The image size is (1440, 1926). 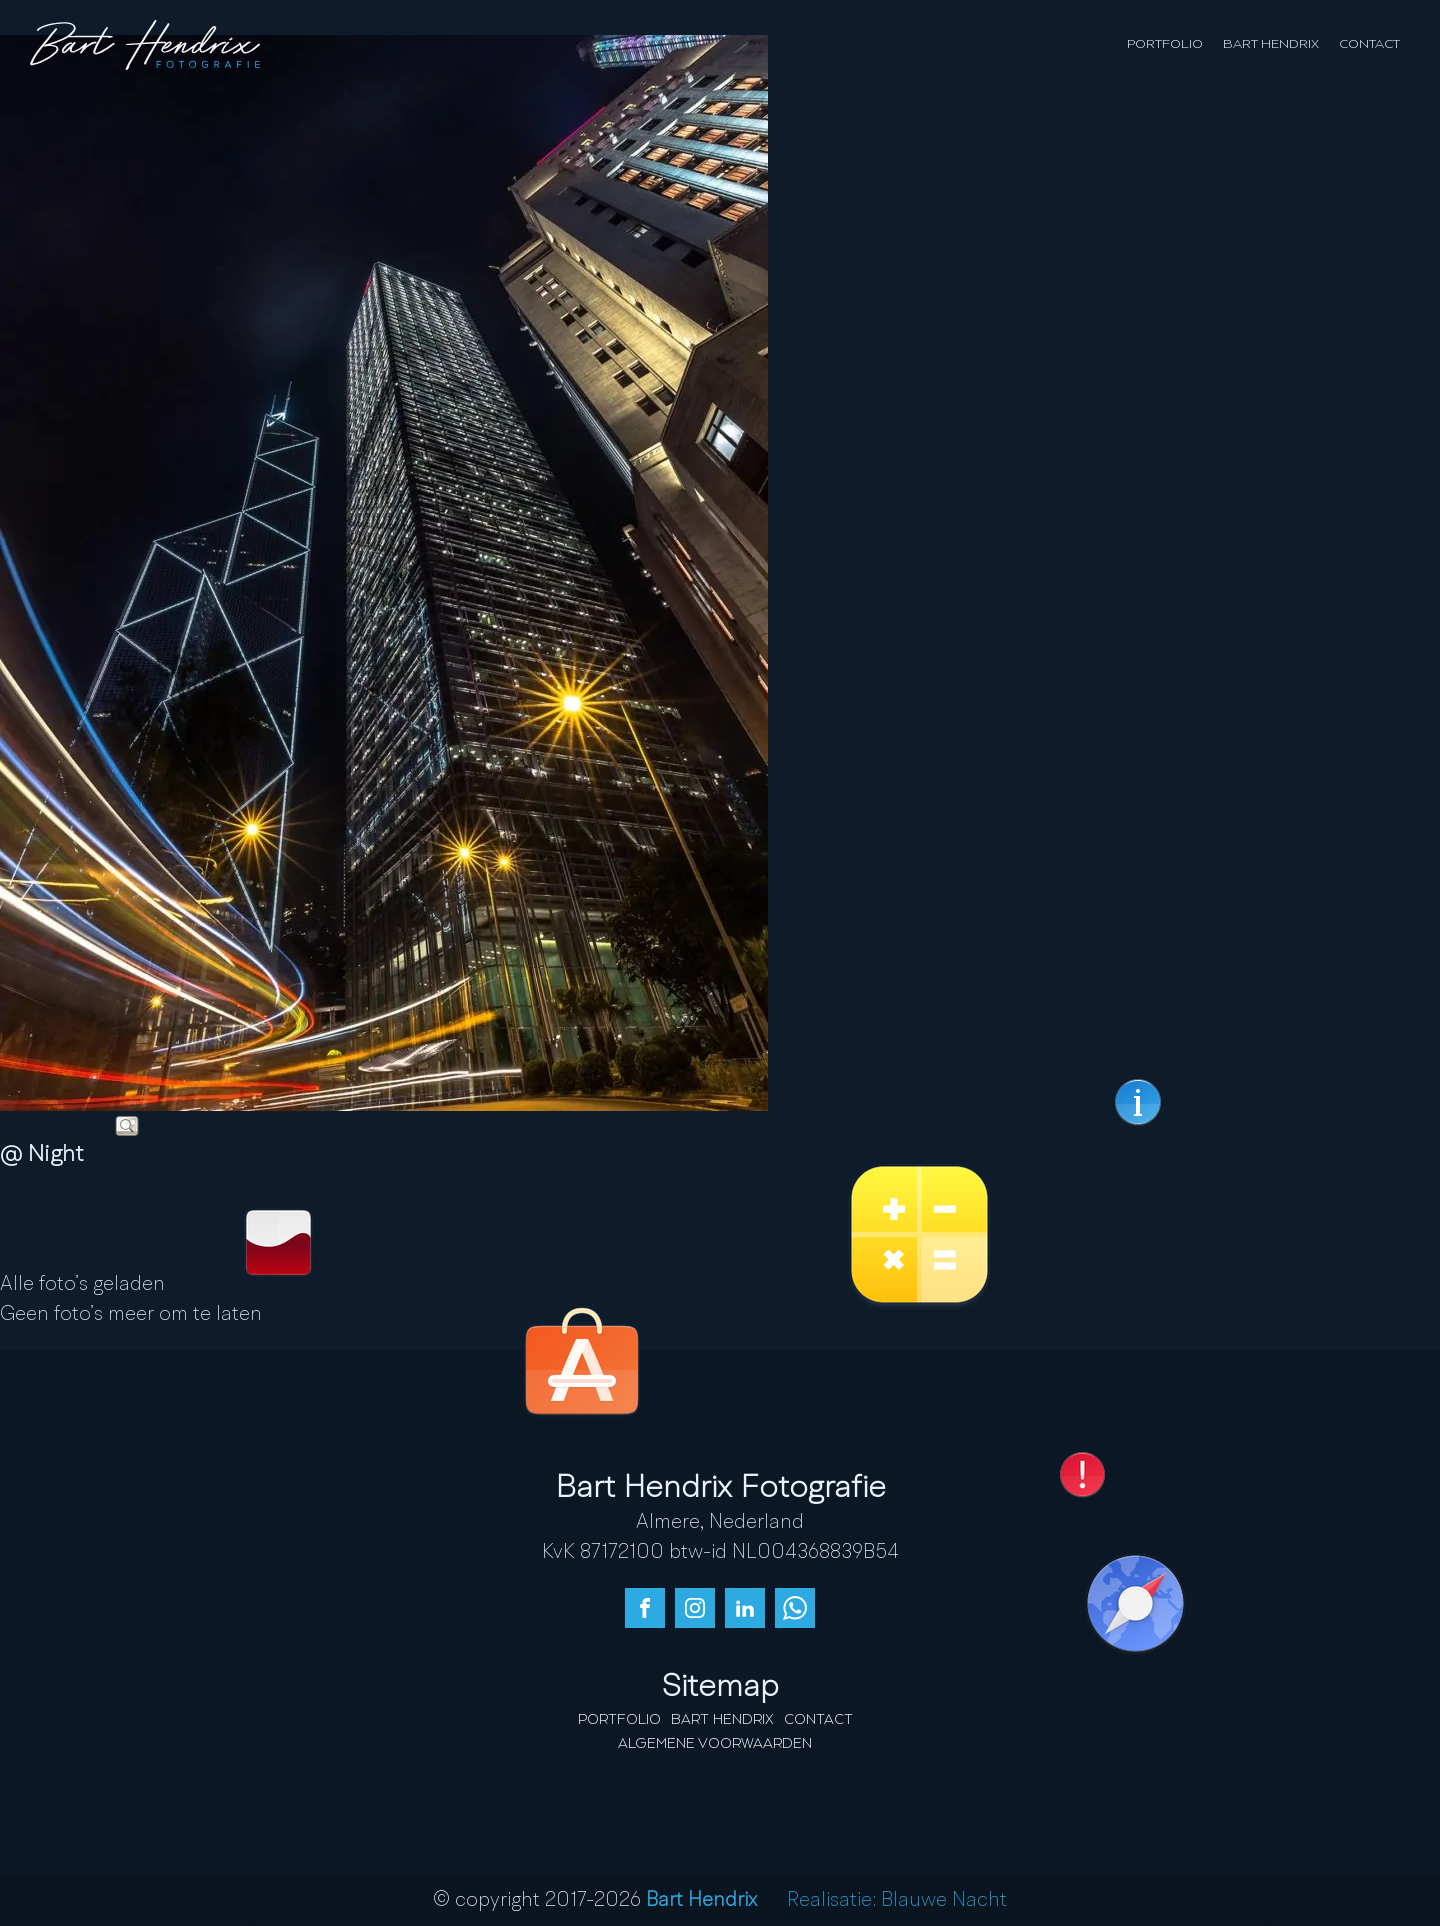 What do you see at coordinates (278, 1242) in the screenshot?
I see `open wine application for running windows programs` at bounding box center [278, 1242].